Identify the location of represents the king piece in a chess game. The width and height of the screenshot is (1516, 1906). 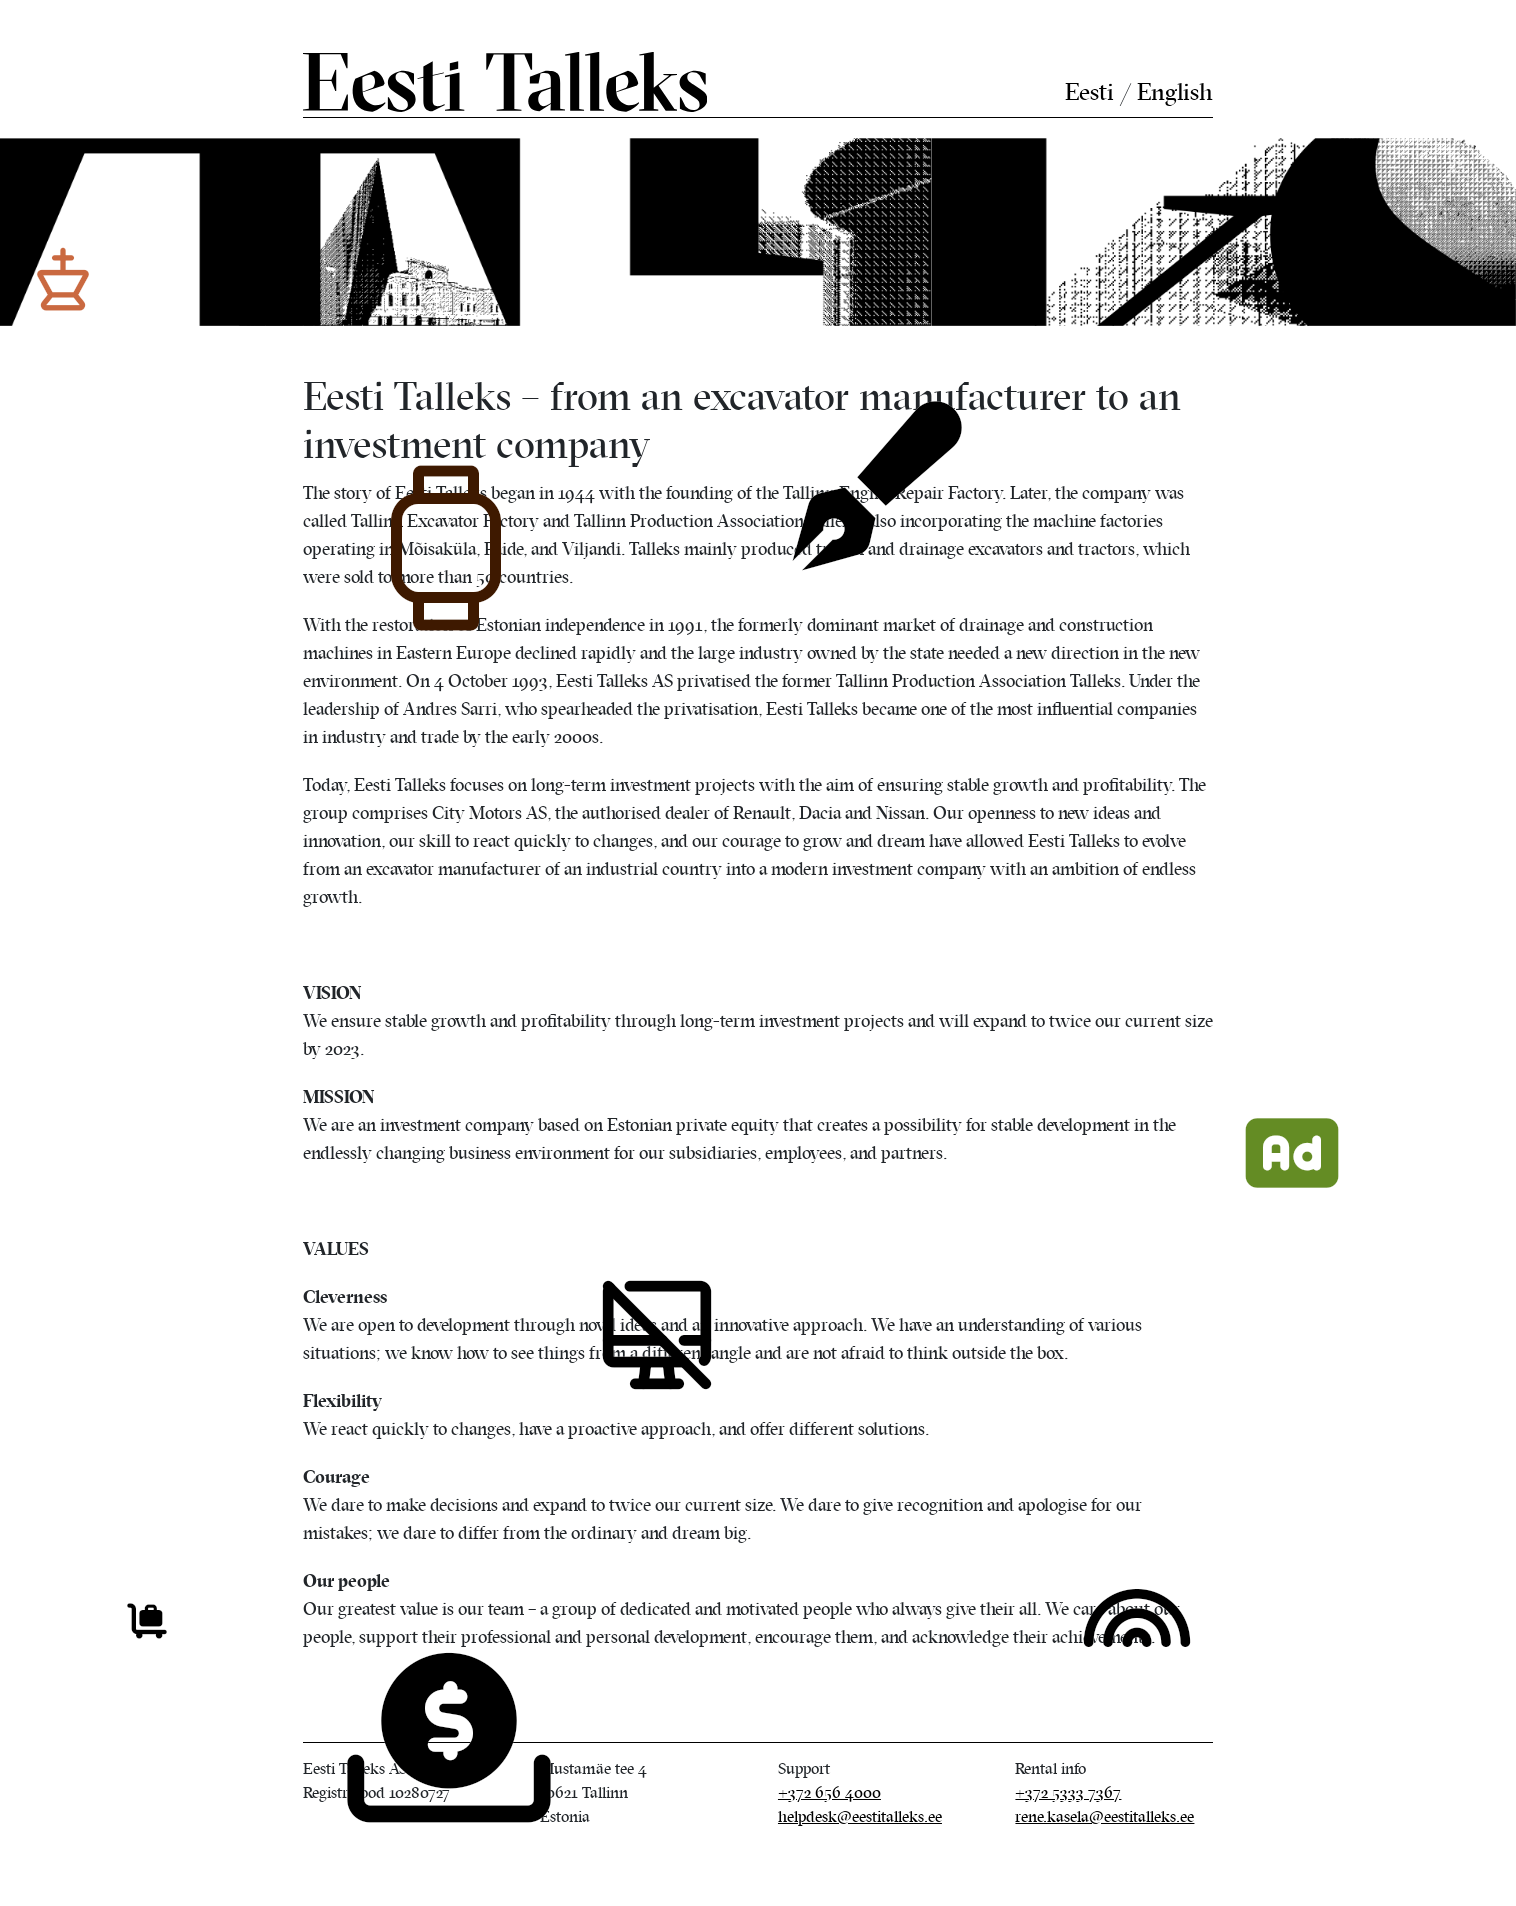
(63, 281).